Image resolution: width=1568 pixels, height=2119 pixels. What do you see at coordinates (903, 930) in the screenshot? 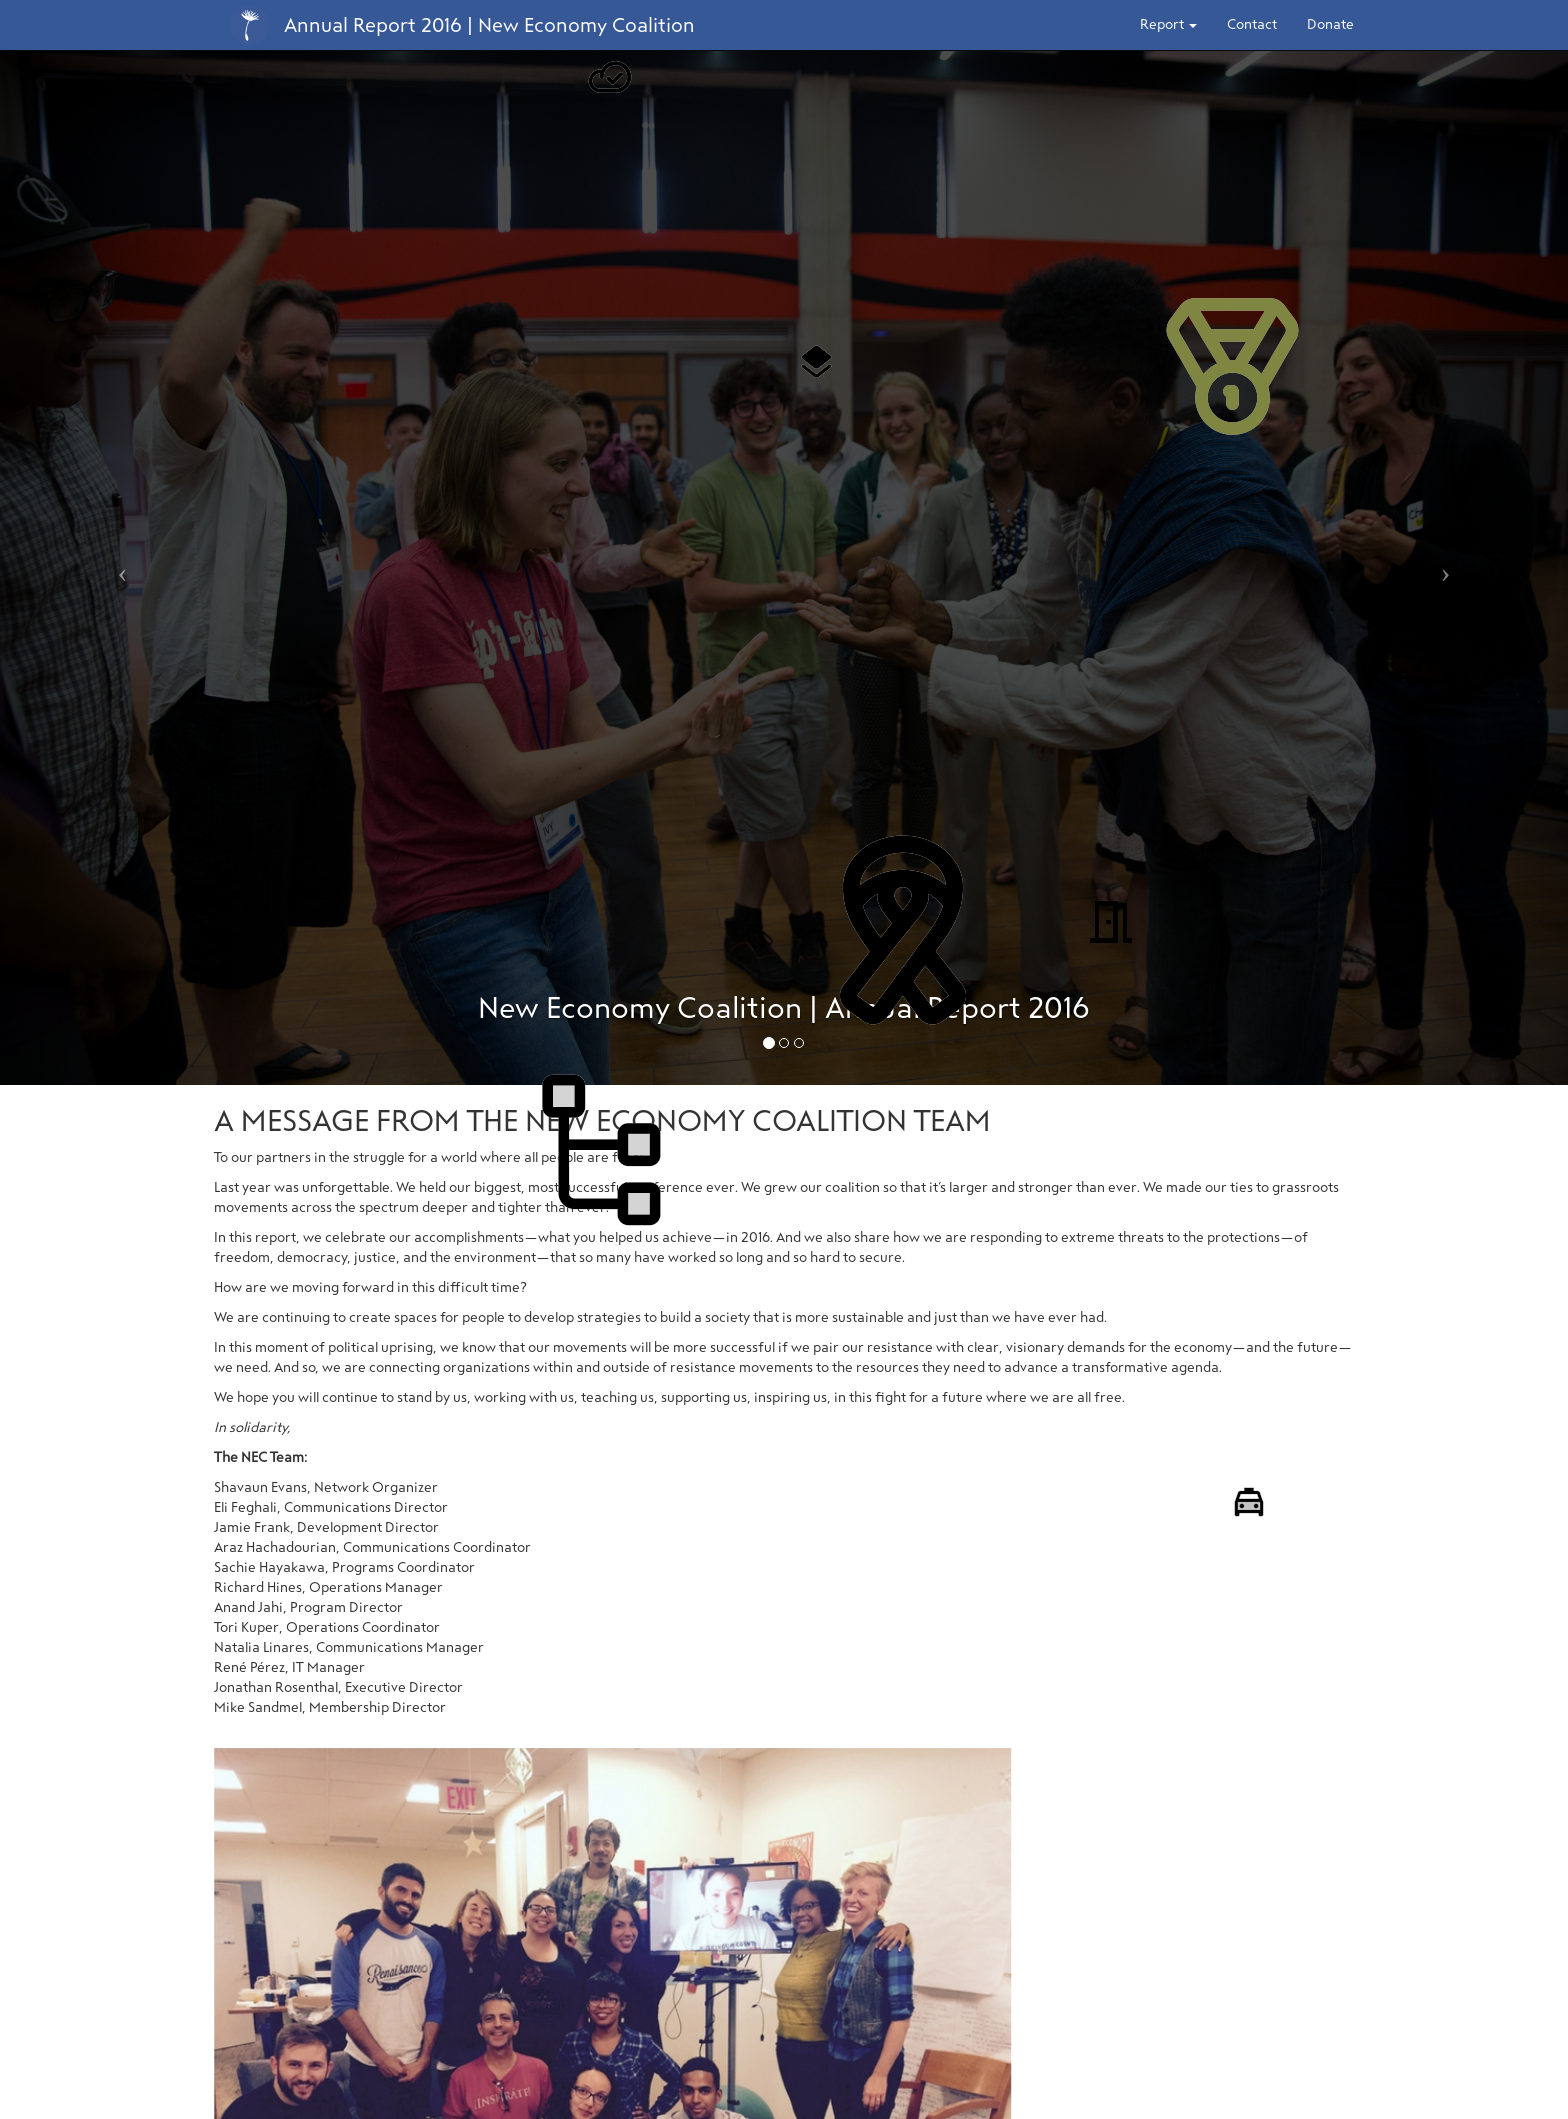
I see `awareness ribbon symbol for a cause or campaign` at bounding box center [903, 930].